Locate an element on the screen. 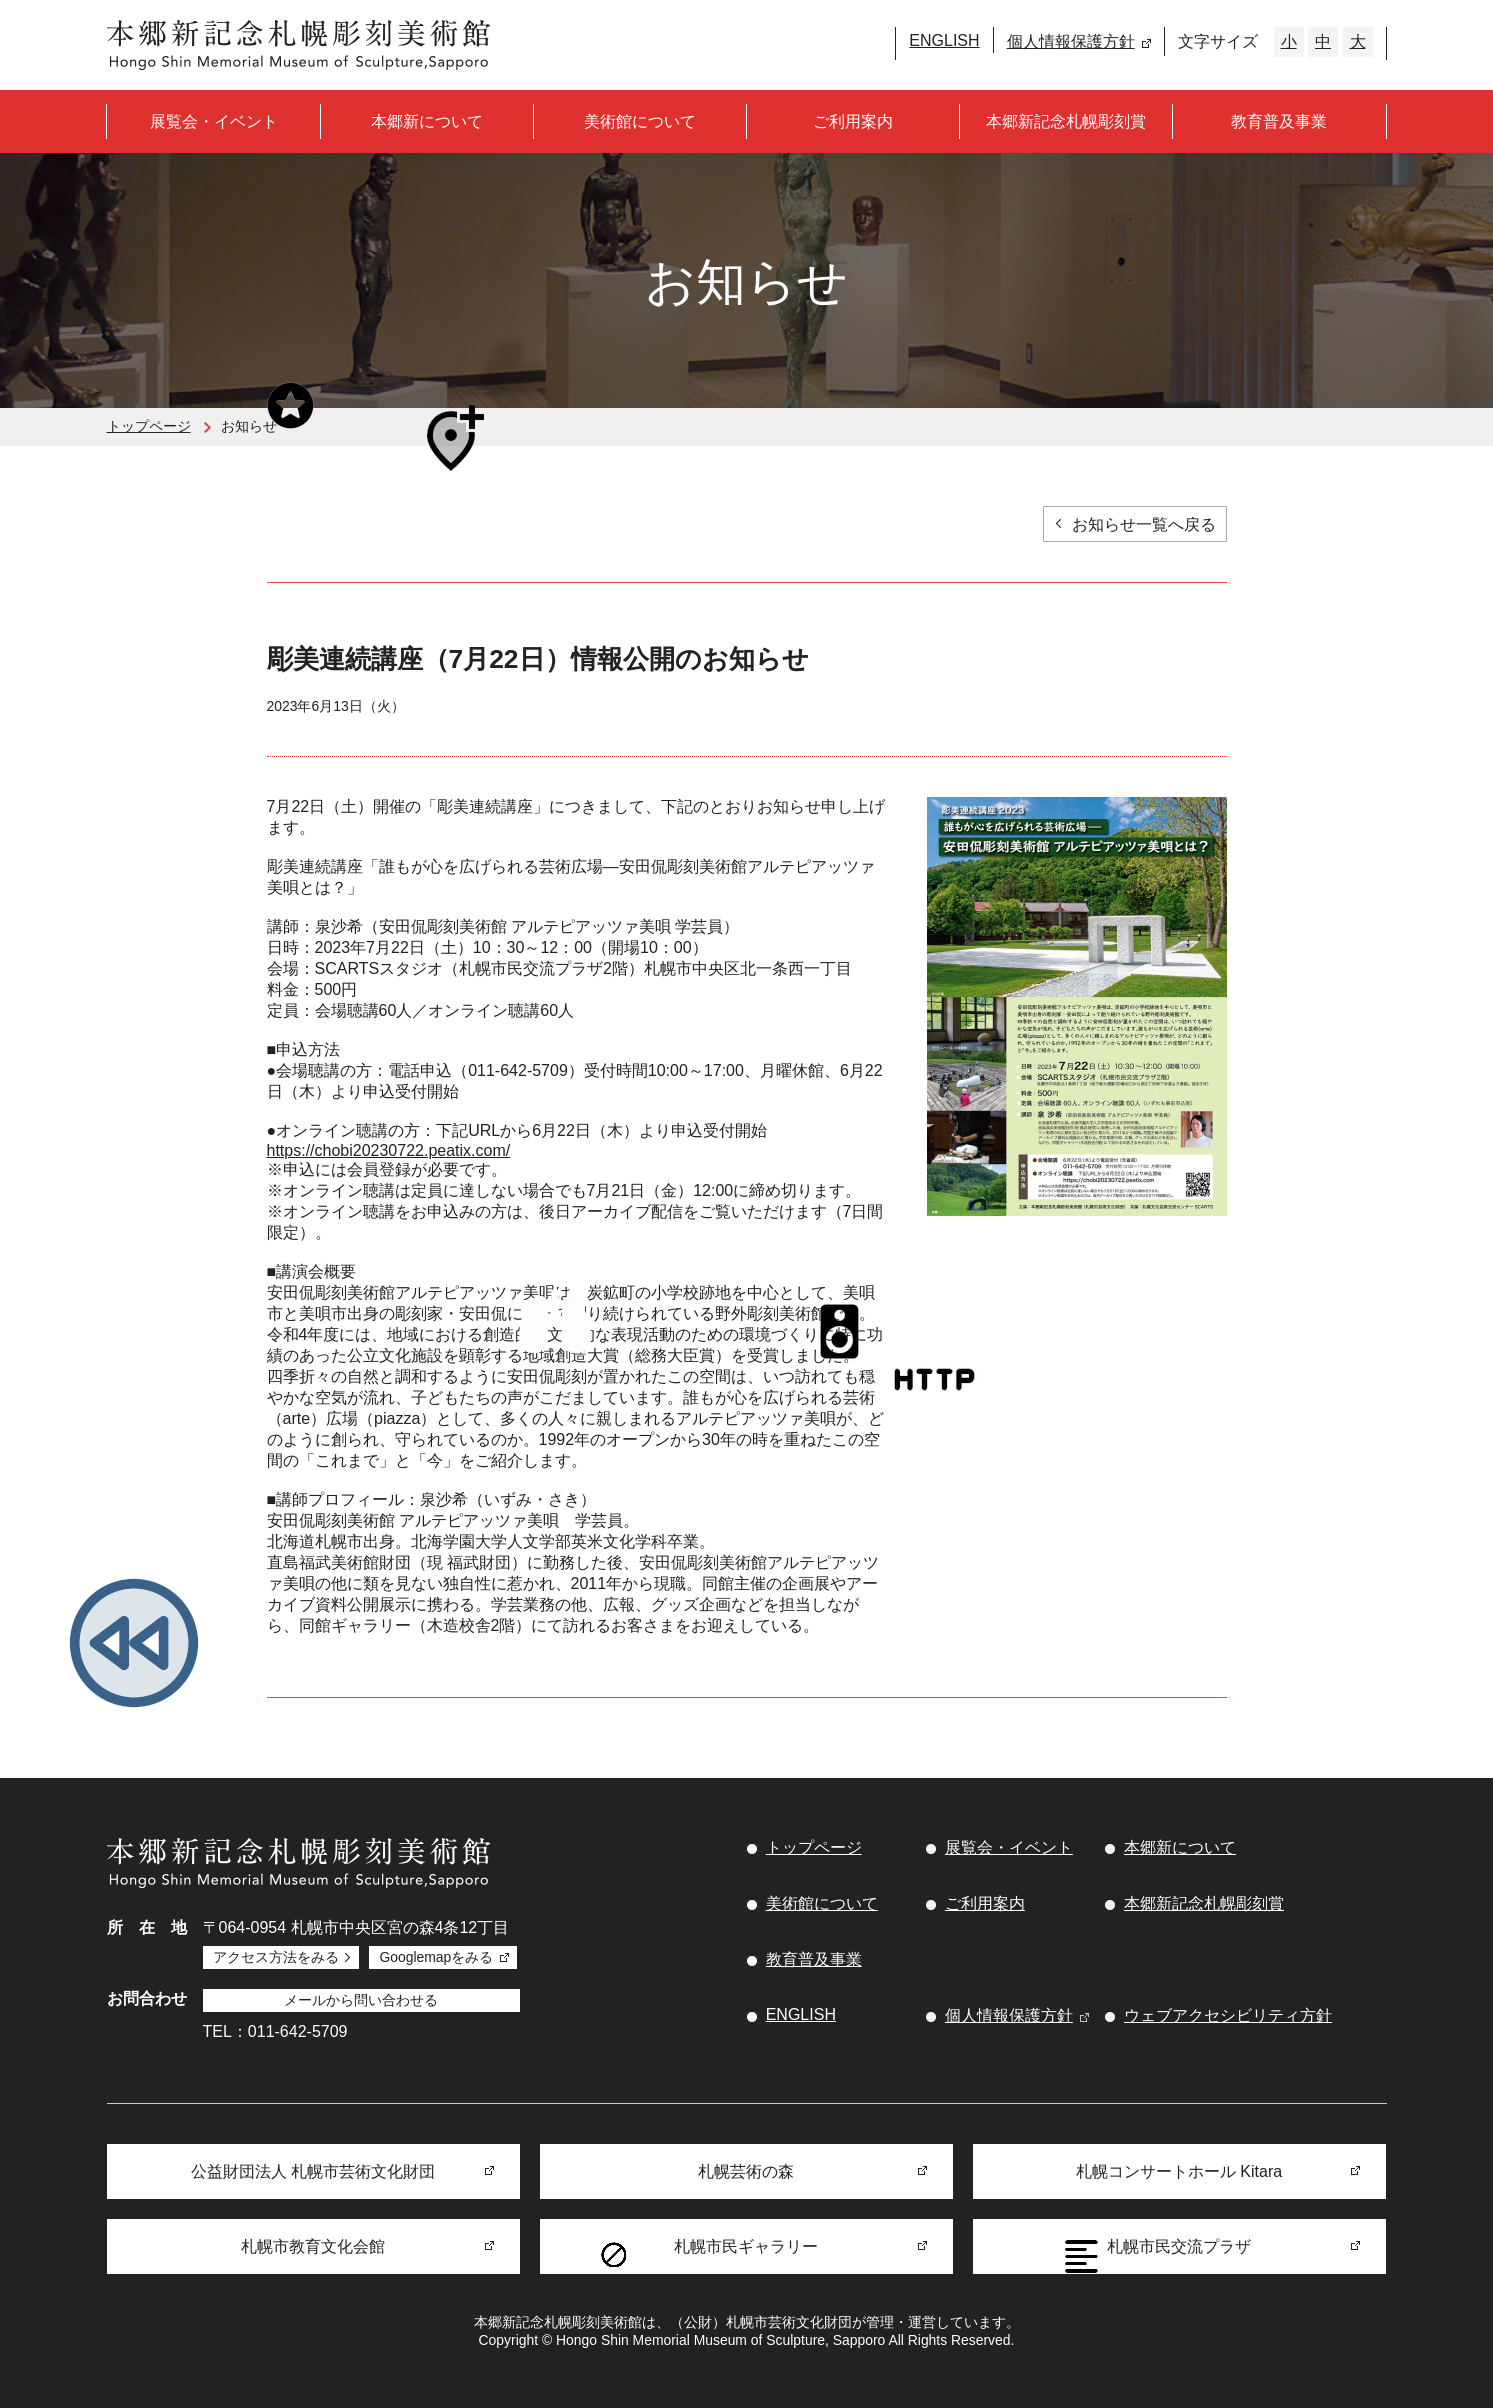 The image size is (1493, 2408). add a new location pin to the map is located at coordinates (451, 438).